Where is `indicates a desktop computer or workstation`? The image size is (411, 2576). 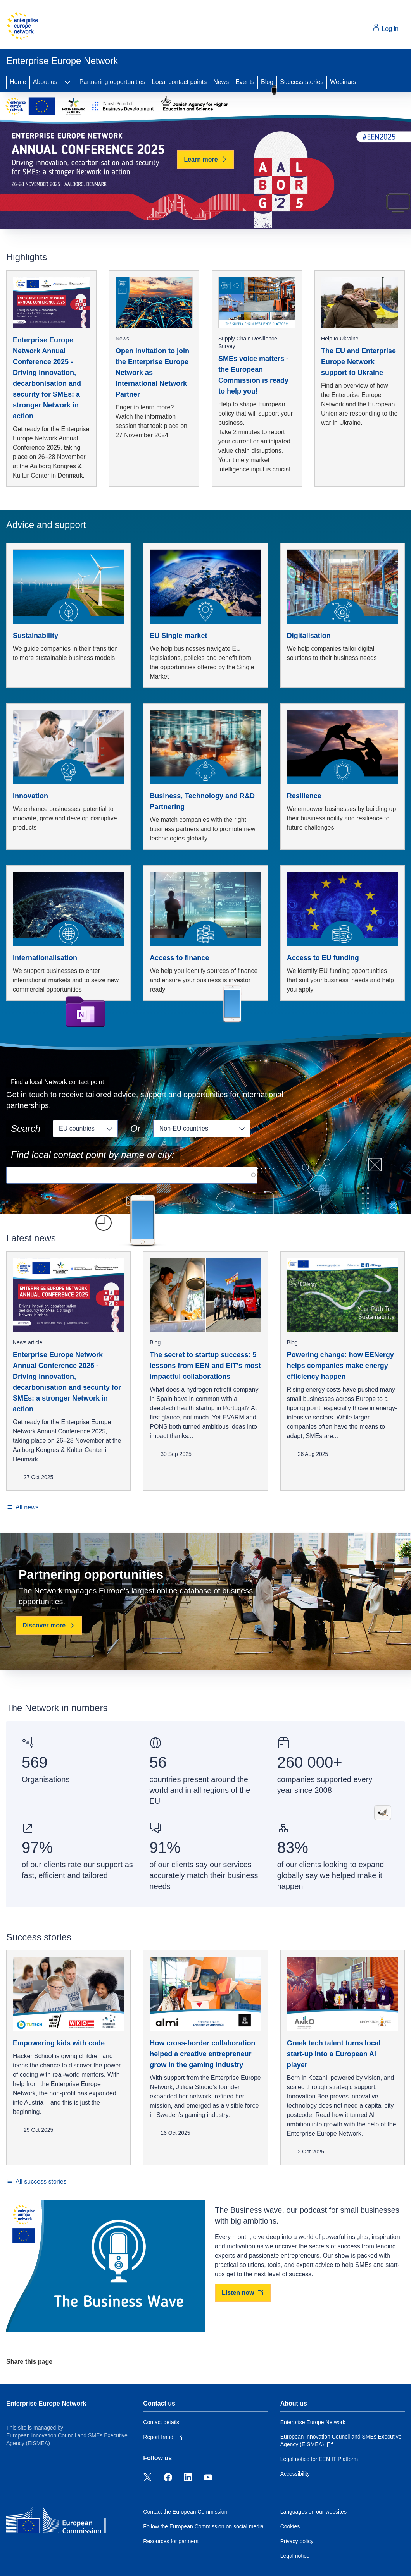
indicates a desktop computer or workstation is located at coordinates (398, 203).